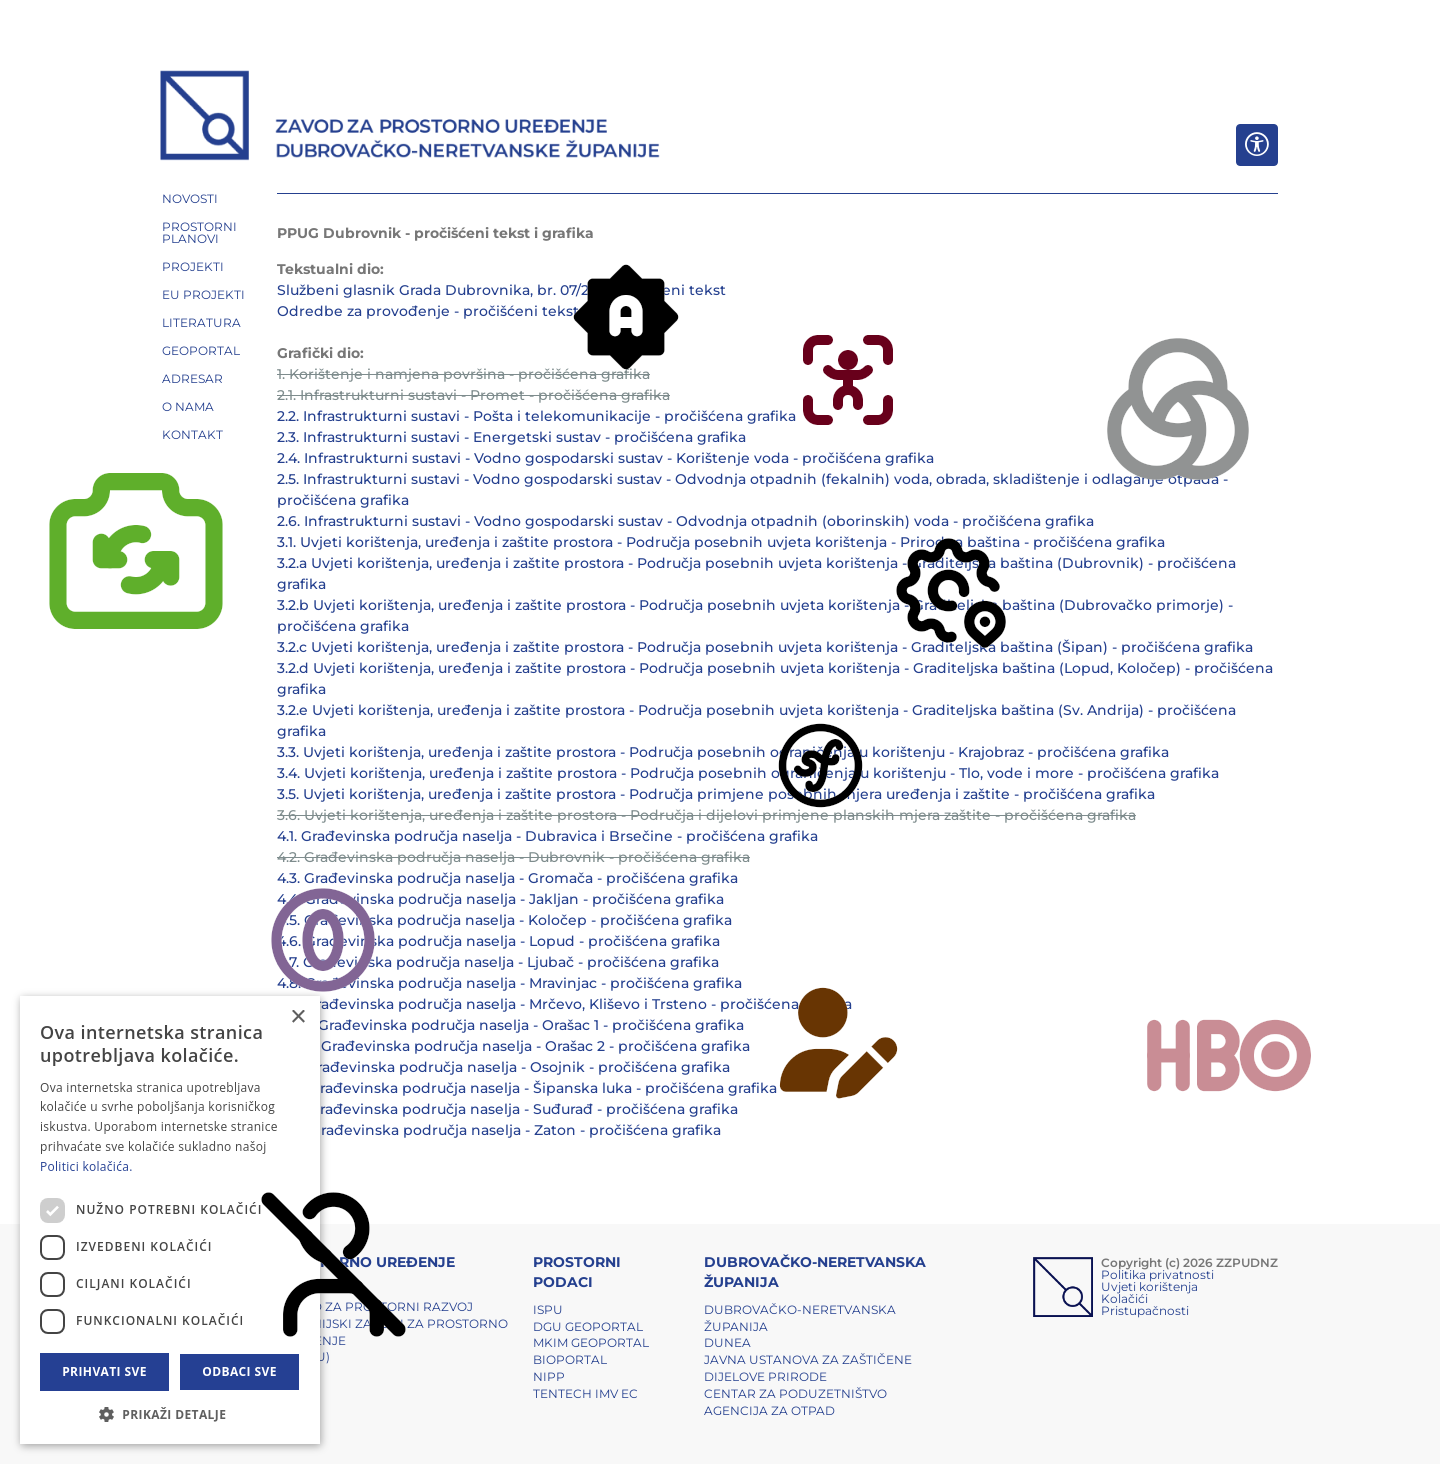 The image size is (1440, 1464). Describe the element at coordinates (333, 1264) in the screenshot. I see `user account disabled or deactivated` at that location.